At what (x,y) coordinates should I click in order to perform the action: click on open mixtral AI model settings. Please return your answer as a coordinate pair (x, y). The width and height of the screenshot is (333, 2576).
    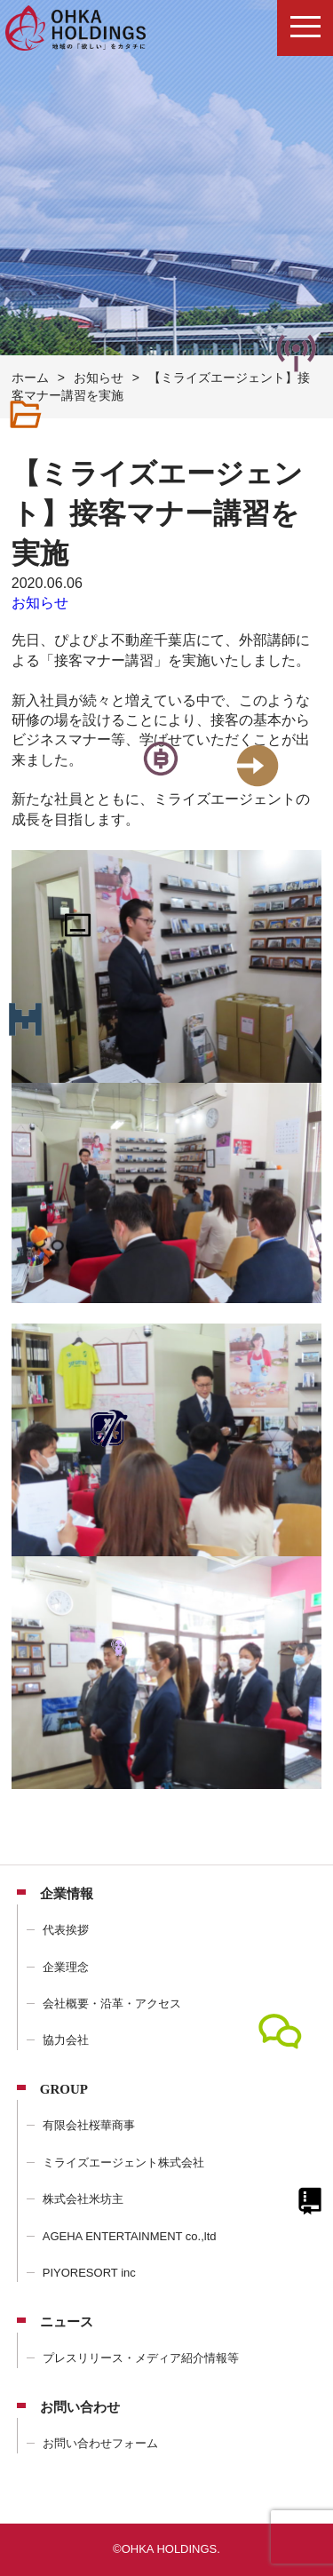
    Looking at the image, I should click on (25, 1019).